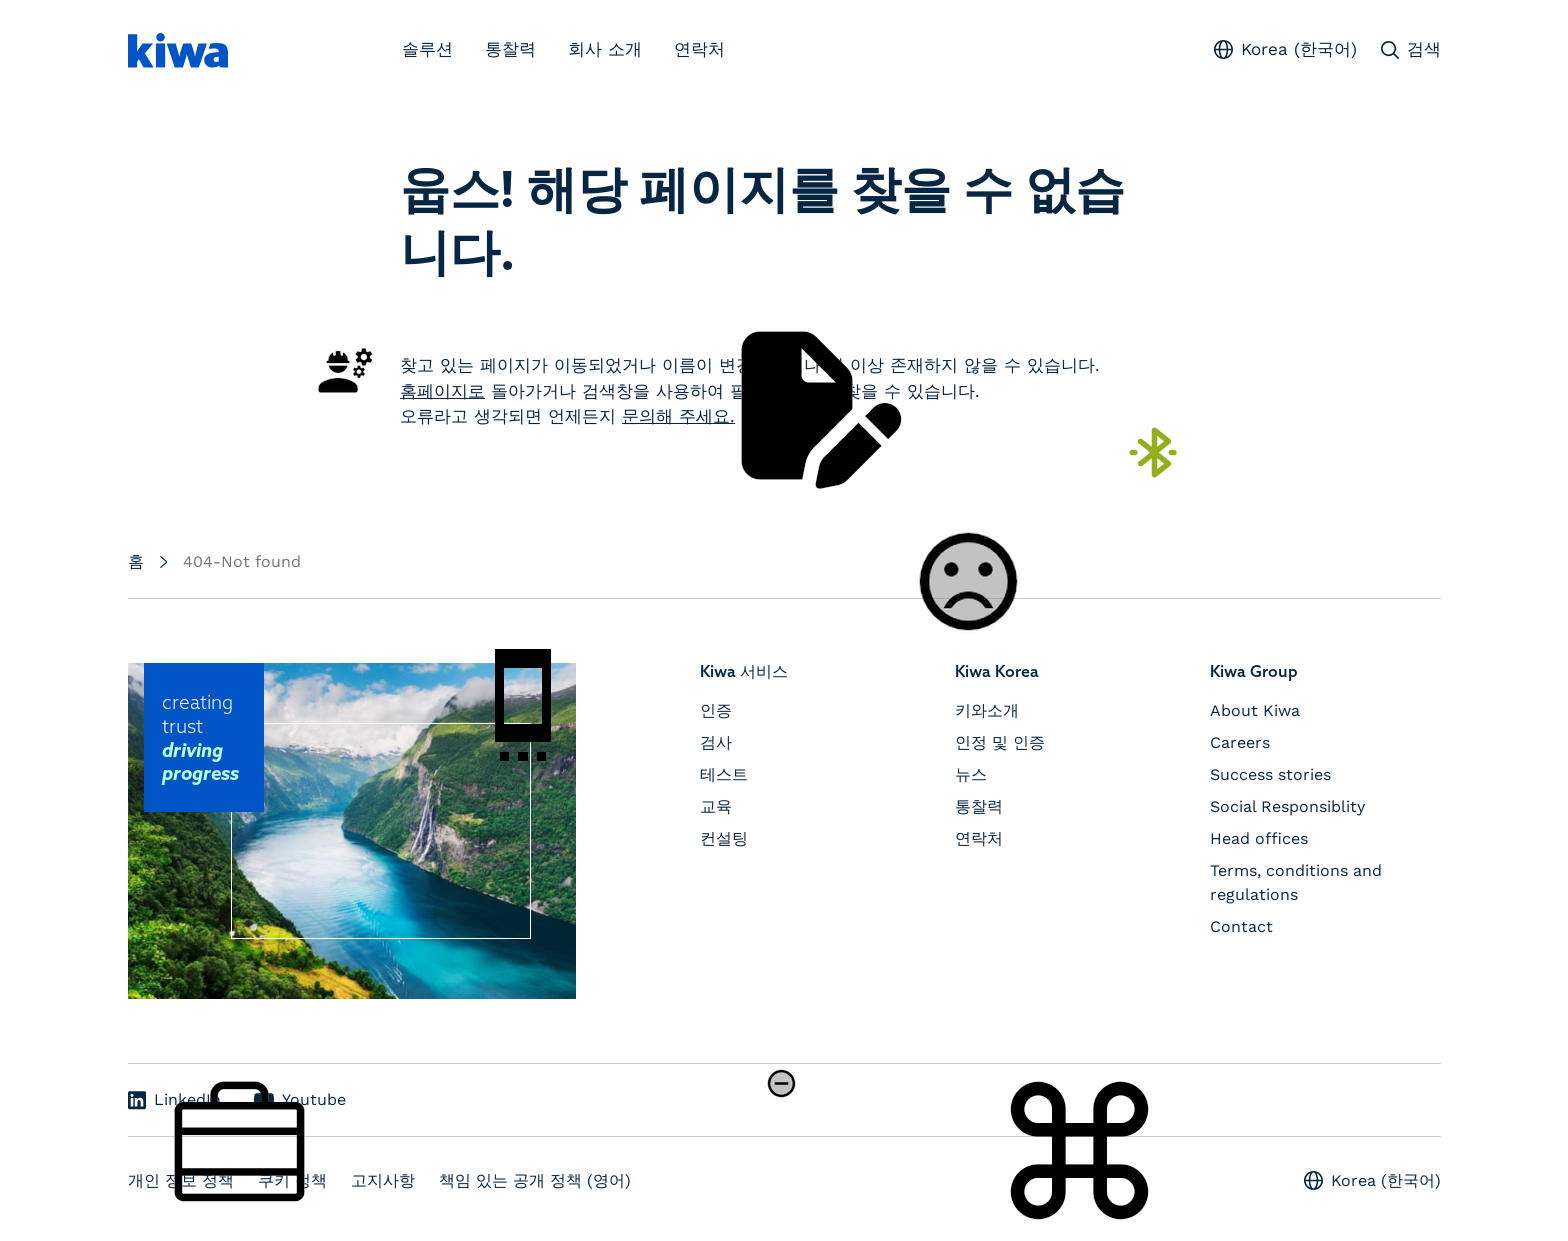  What do you see at coordinates (815, 405) in the screenshot?
I see `edit this document` at bounding box center [815, 405].